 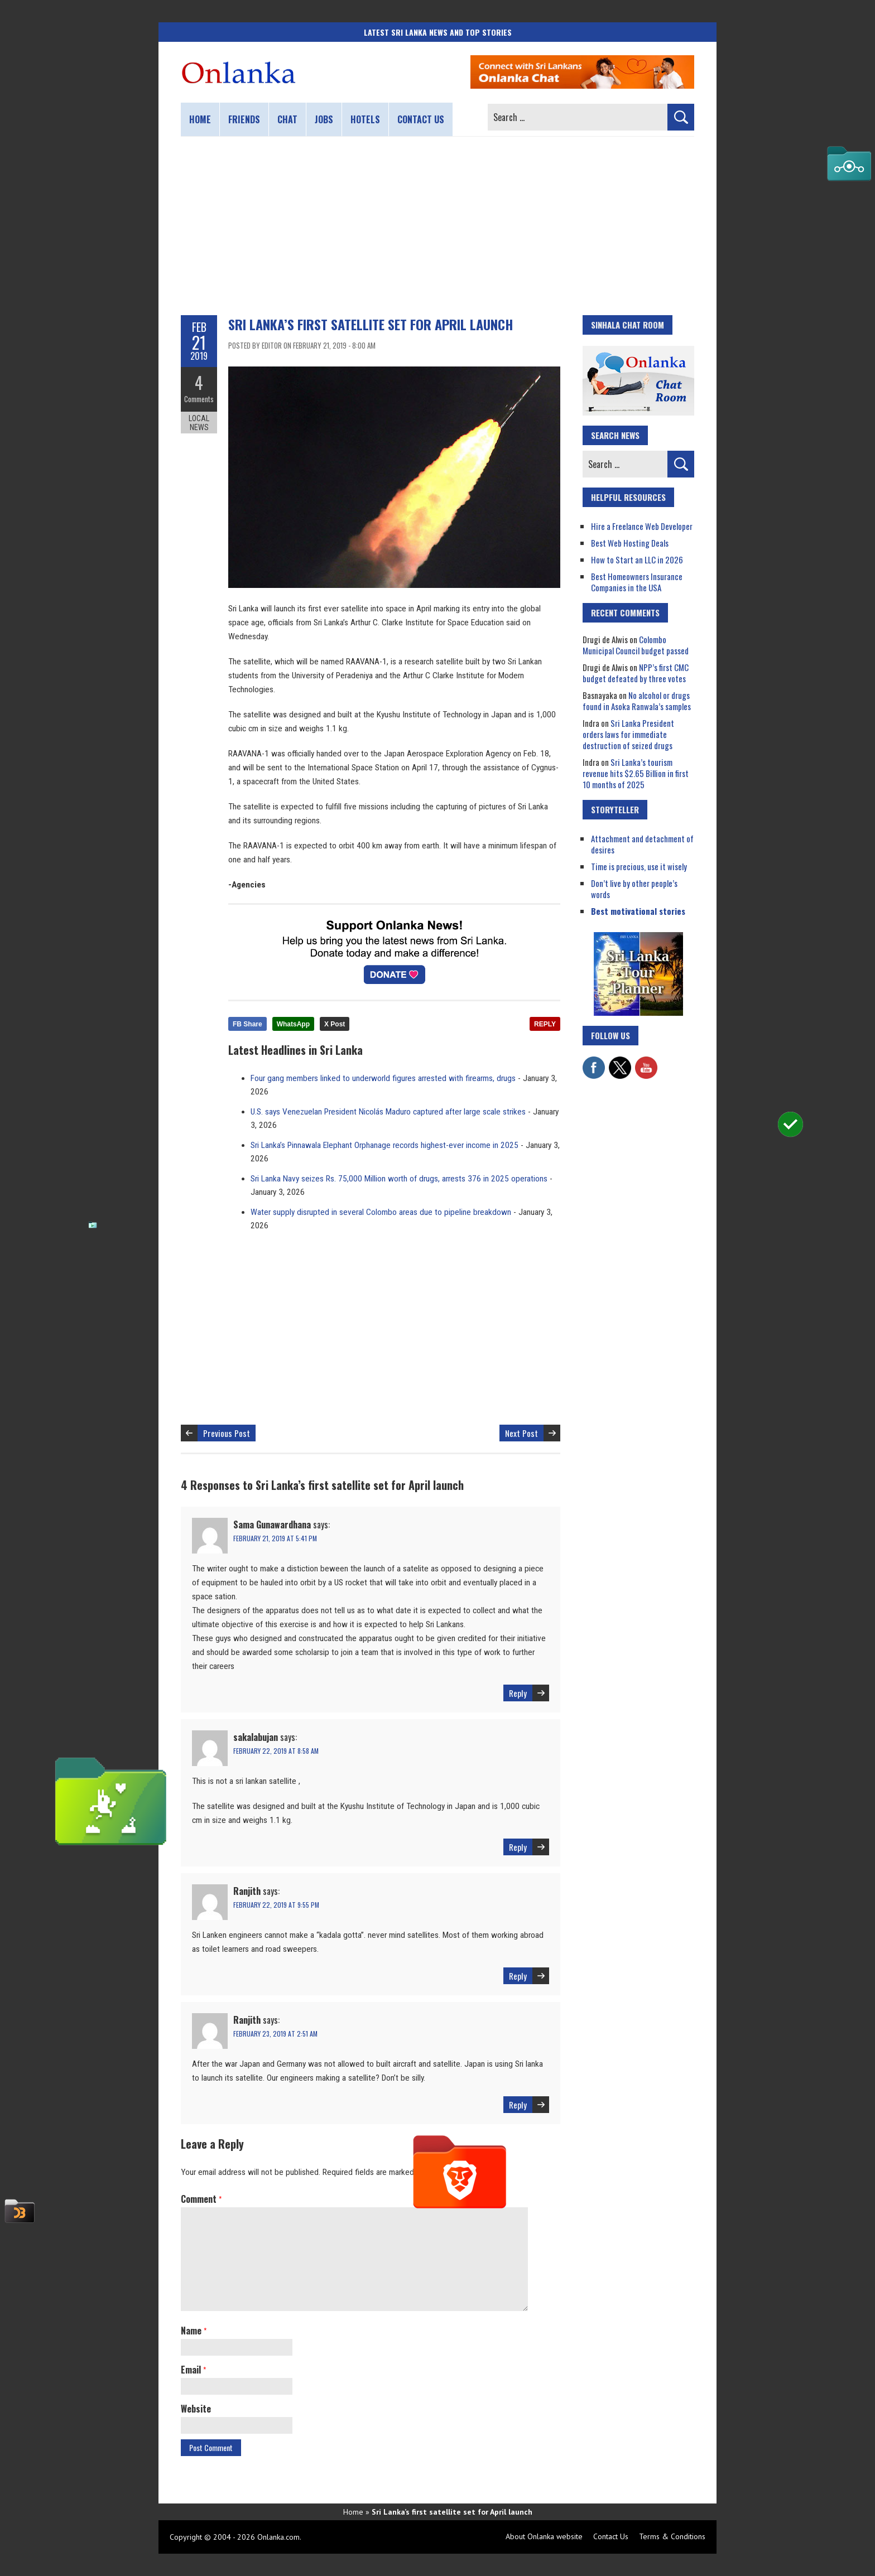 What do you see at coordinates (20, 2212) in the screenshot?
I see `open D3.js project folder` at bounding box center [20, 2212].